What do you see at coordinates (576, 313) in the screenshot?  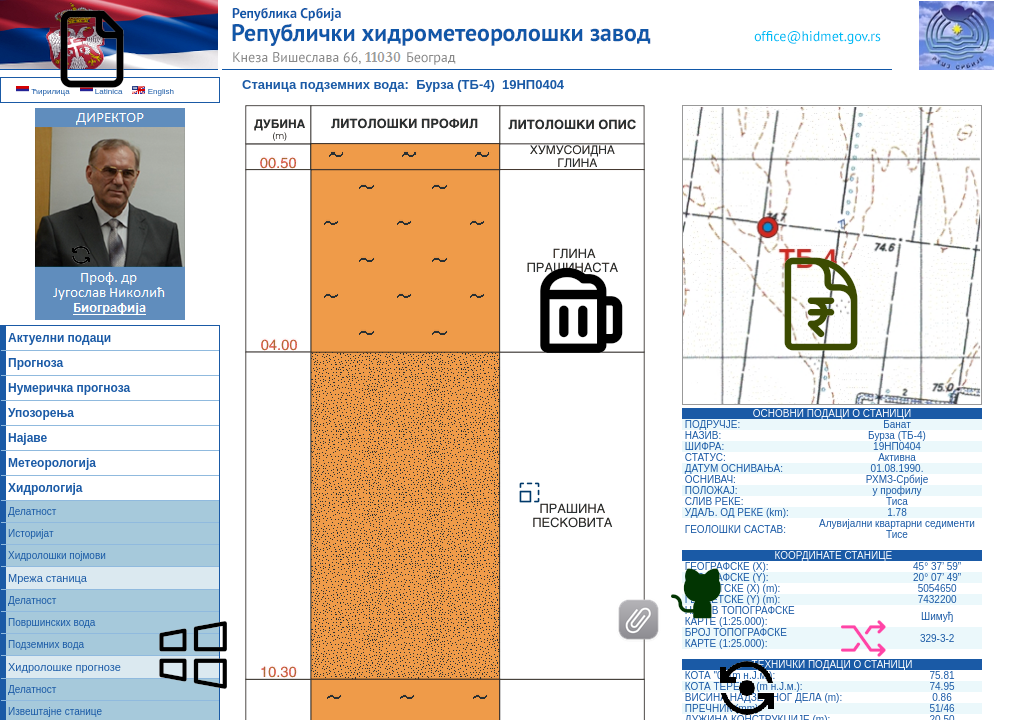 I see `browse nearby bars or pubs` at bounding box center [576, 313].